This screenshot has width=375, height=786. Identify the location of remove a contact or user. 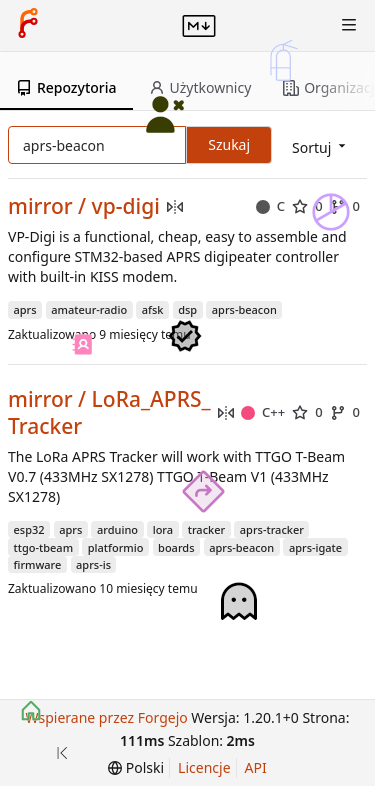
(164, 114).